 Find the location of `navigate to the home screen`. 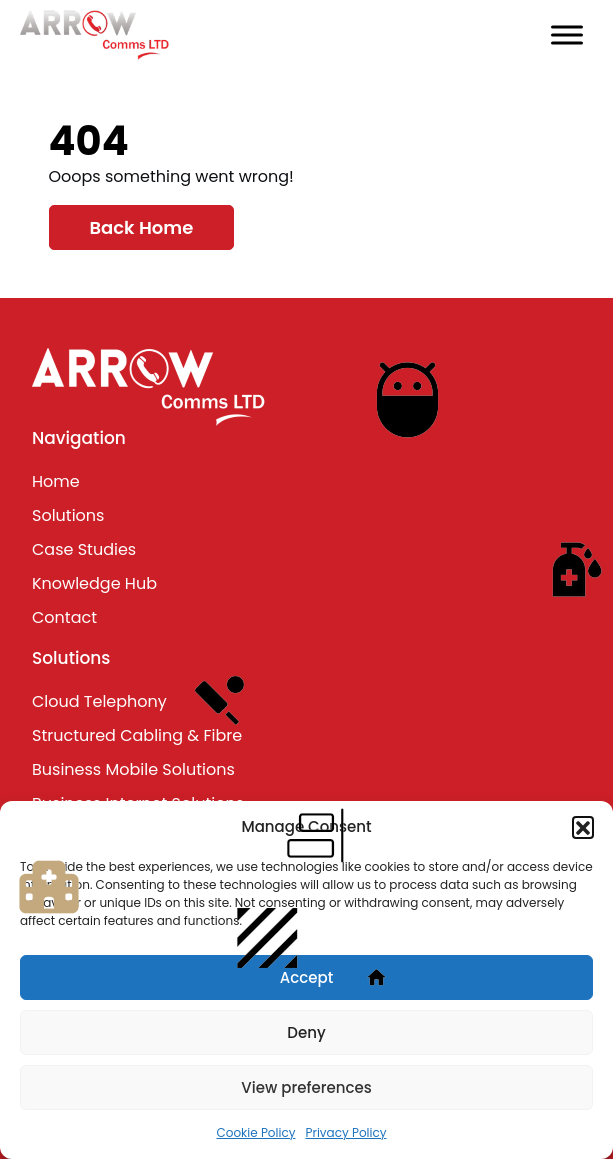

navigate to the home screen is located at coordinates (376, 977).